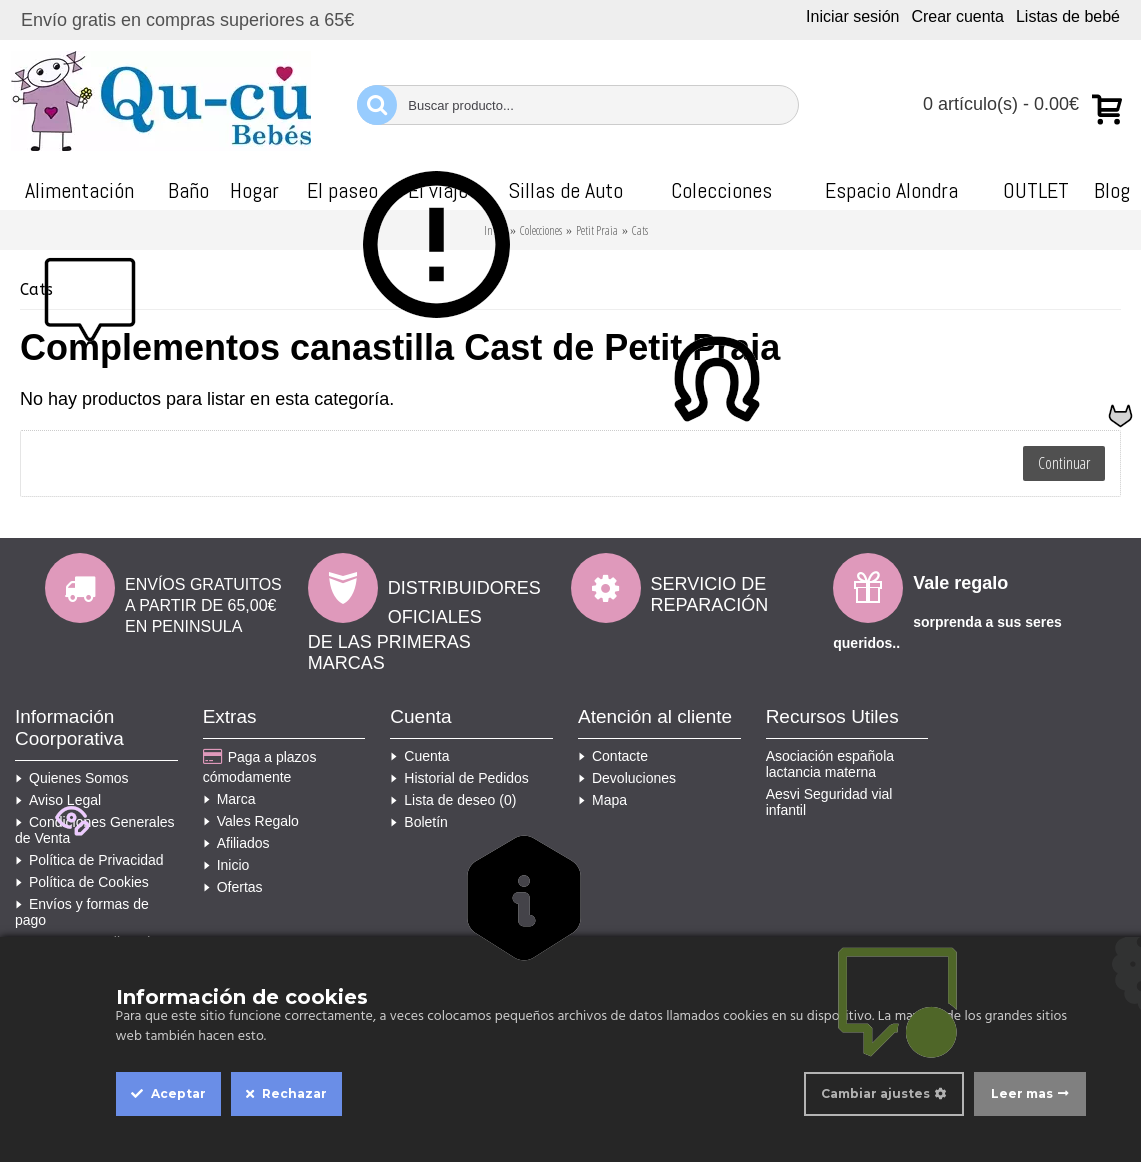 This screenshot has height=1162, width=1141. What do you see at coordinates (897, 998) in the screenshot?
I see `view unresolved comments` at bounding box center [897, 998].